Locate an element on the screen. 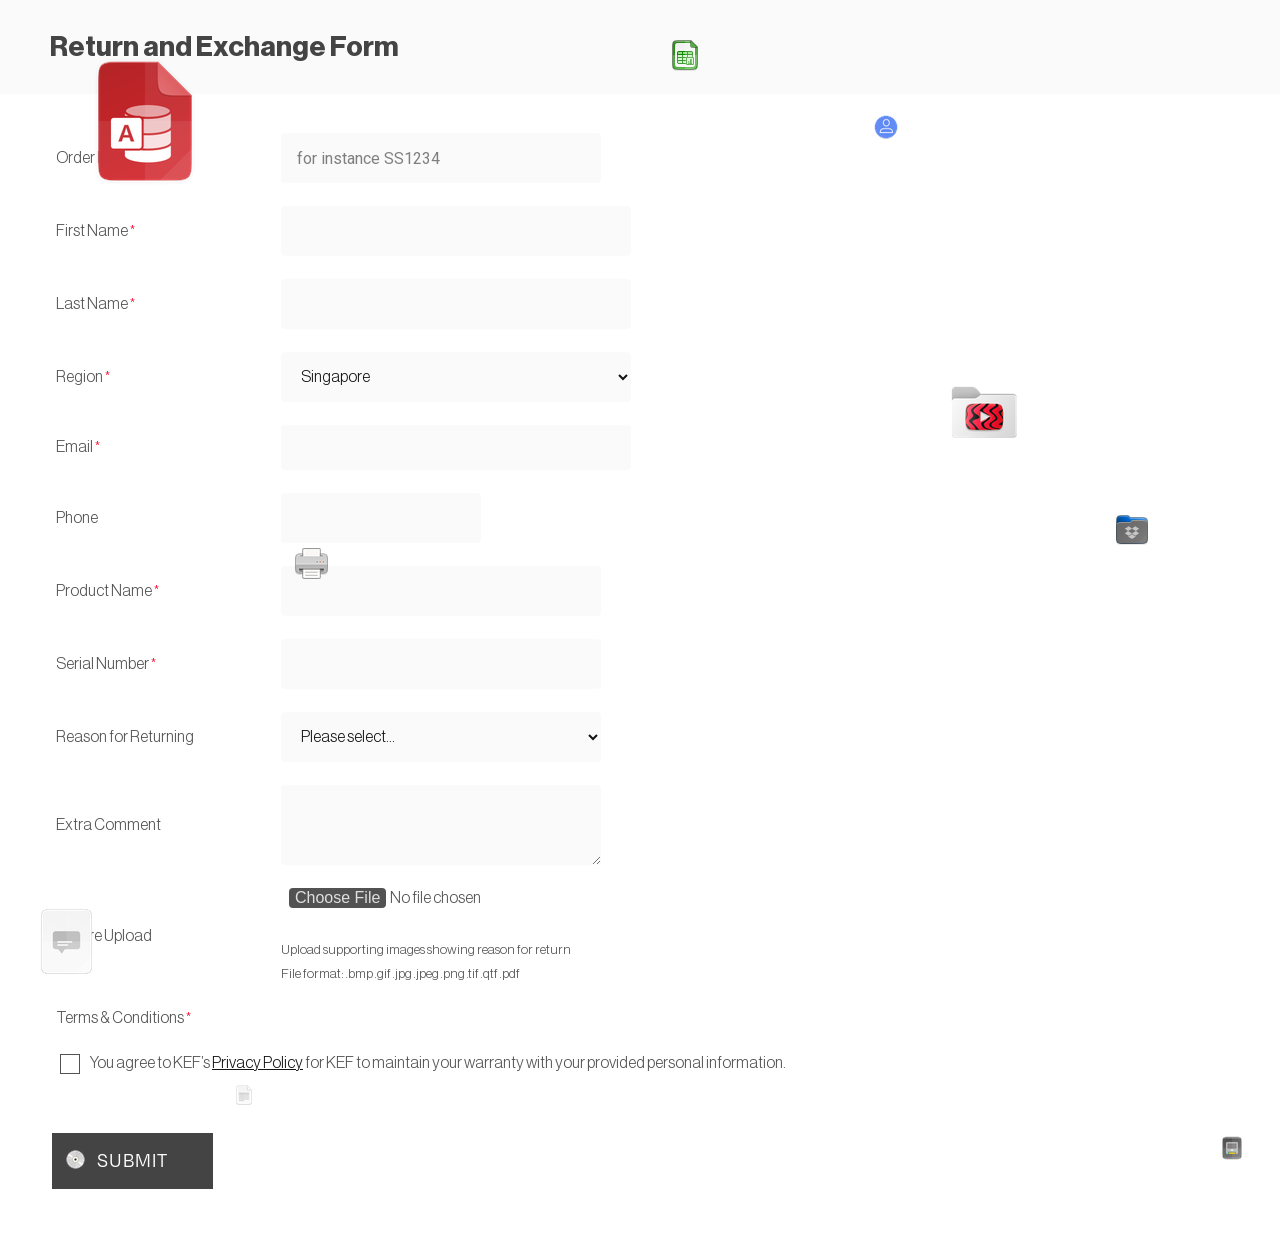  connect to a network printer is located at coordinates (311, 563).